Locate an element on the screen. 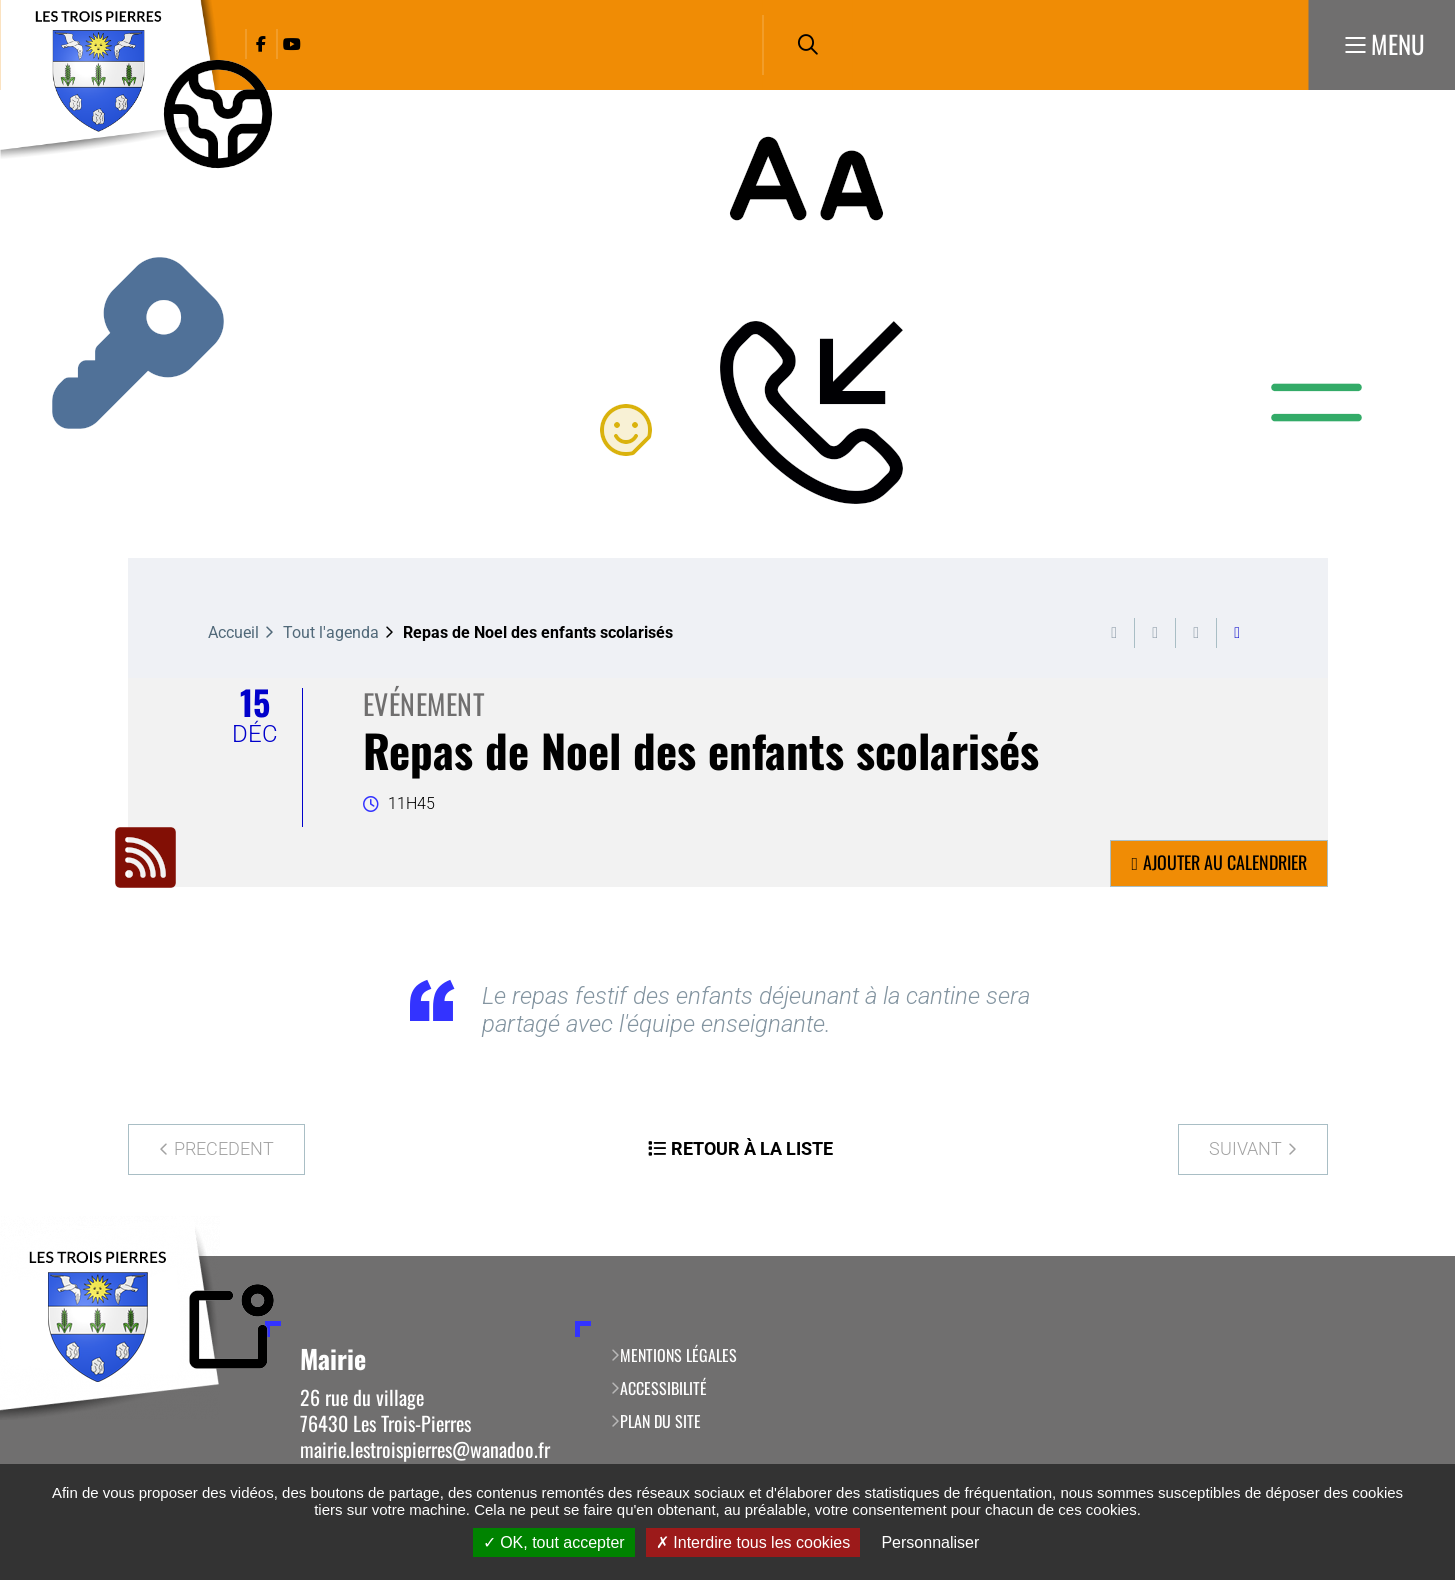  adjust text size settings is located at coordinates (806, 185).